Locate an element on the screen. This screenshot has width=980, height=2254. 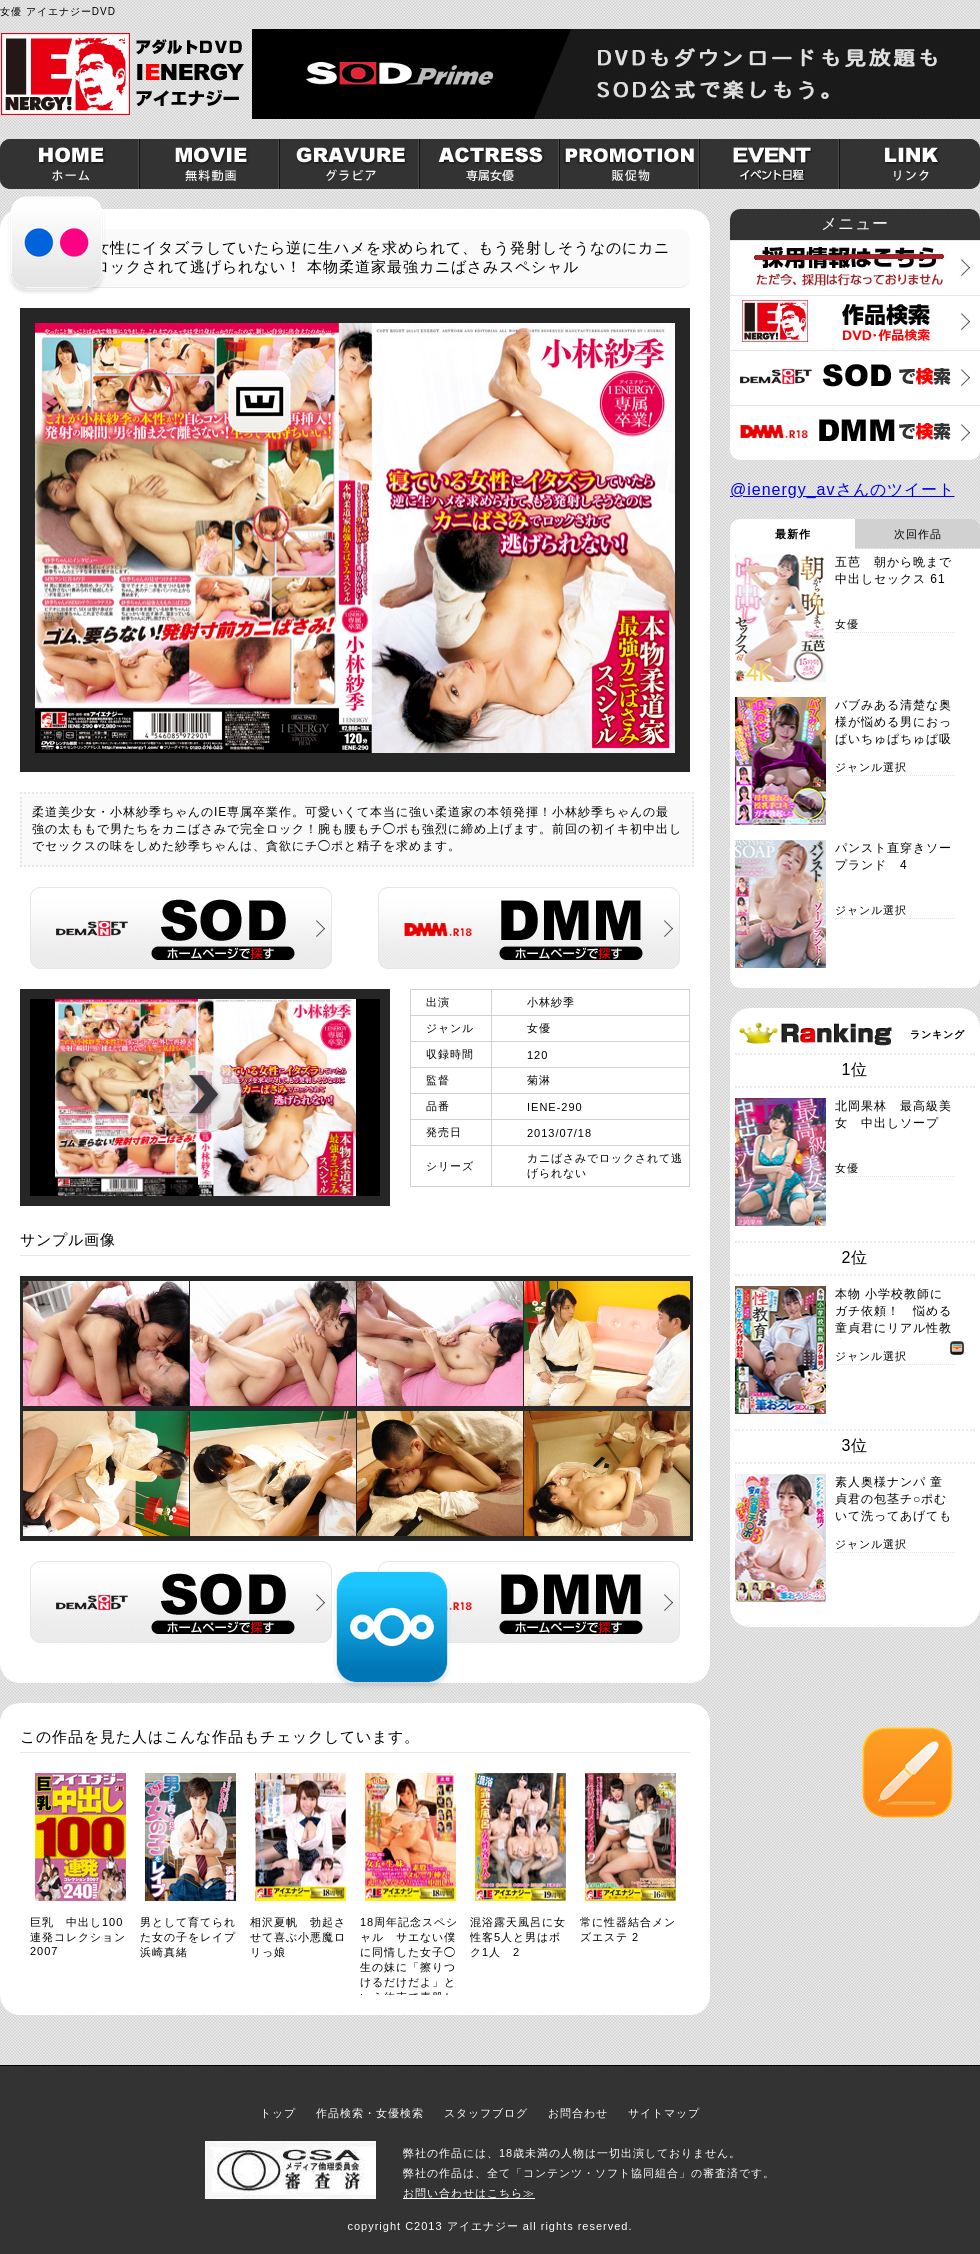
connect your Flickr account is located at coordinates (56, 242).